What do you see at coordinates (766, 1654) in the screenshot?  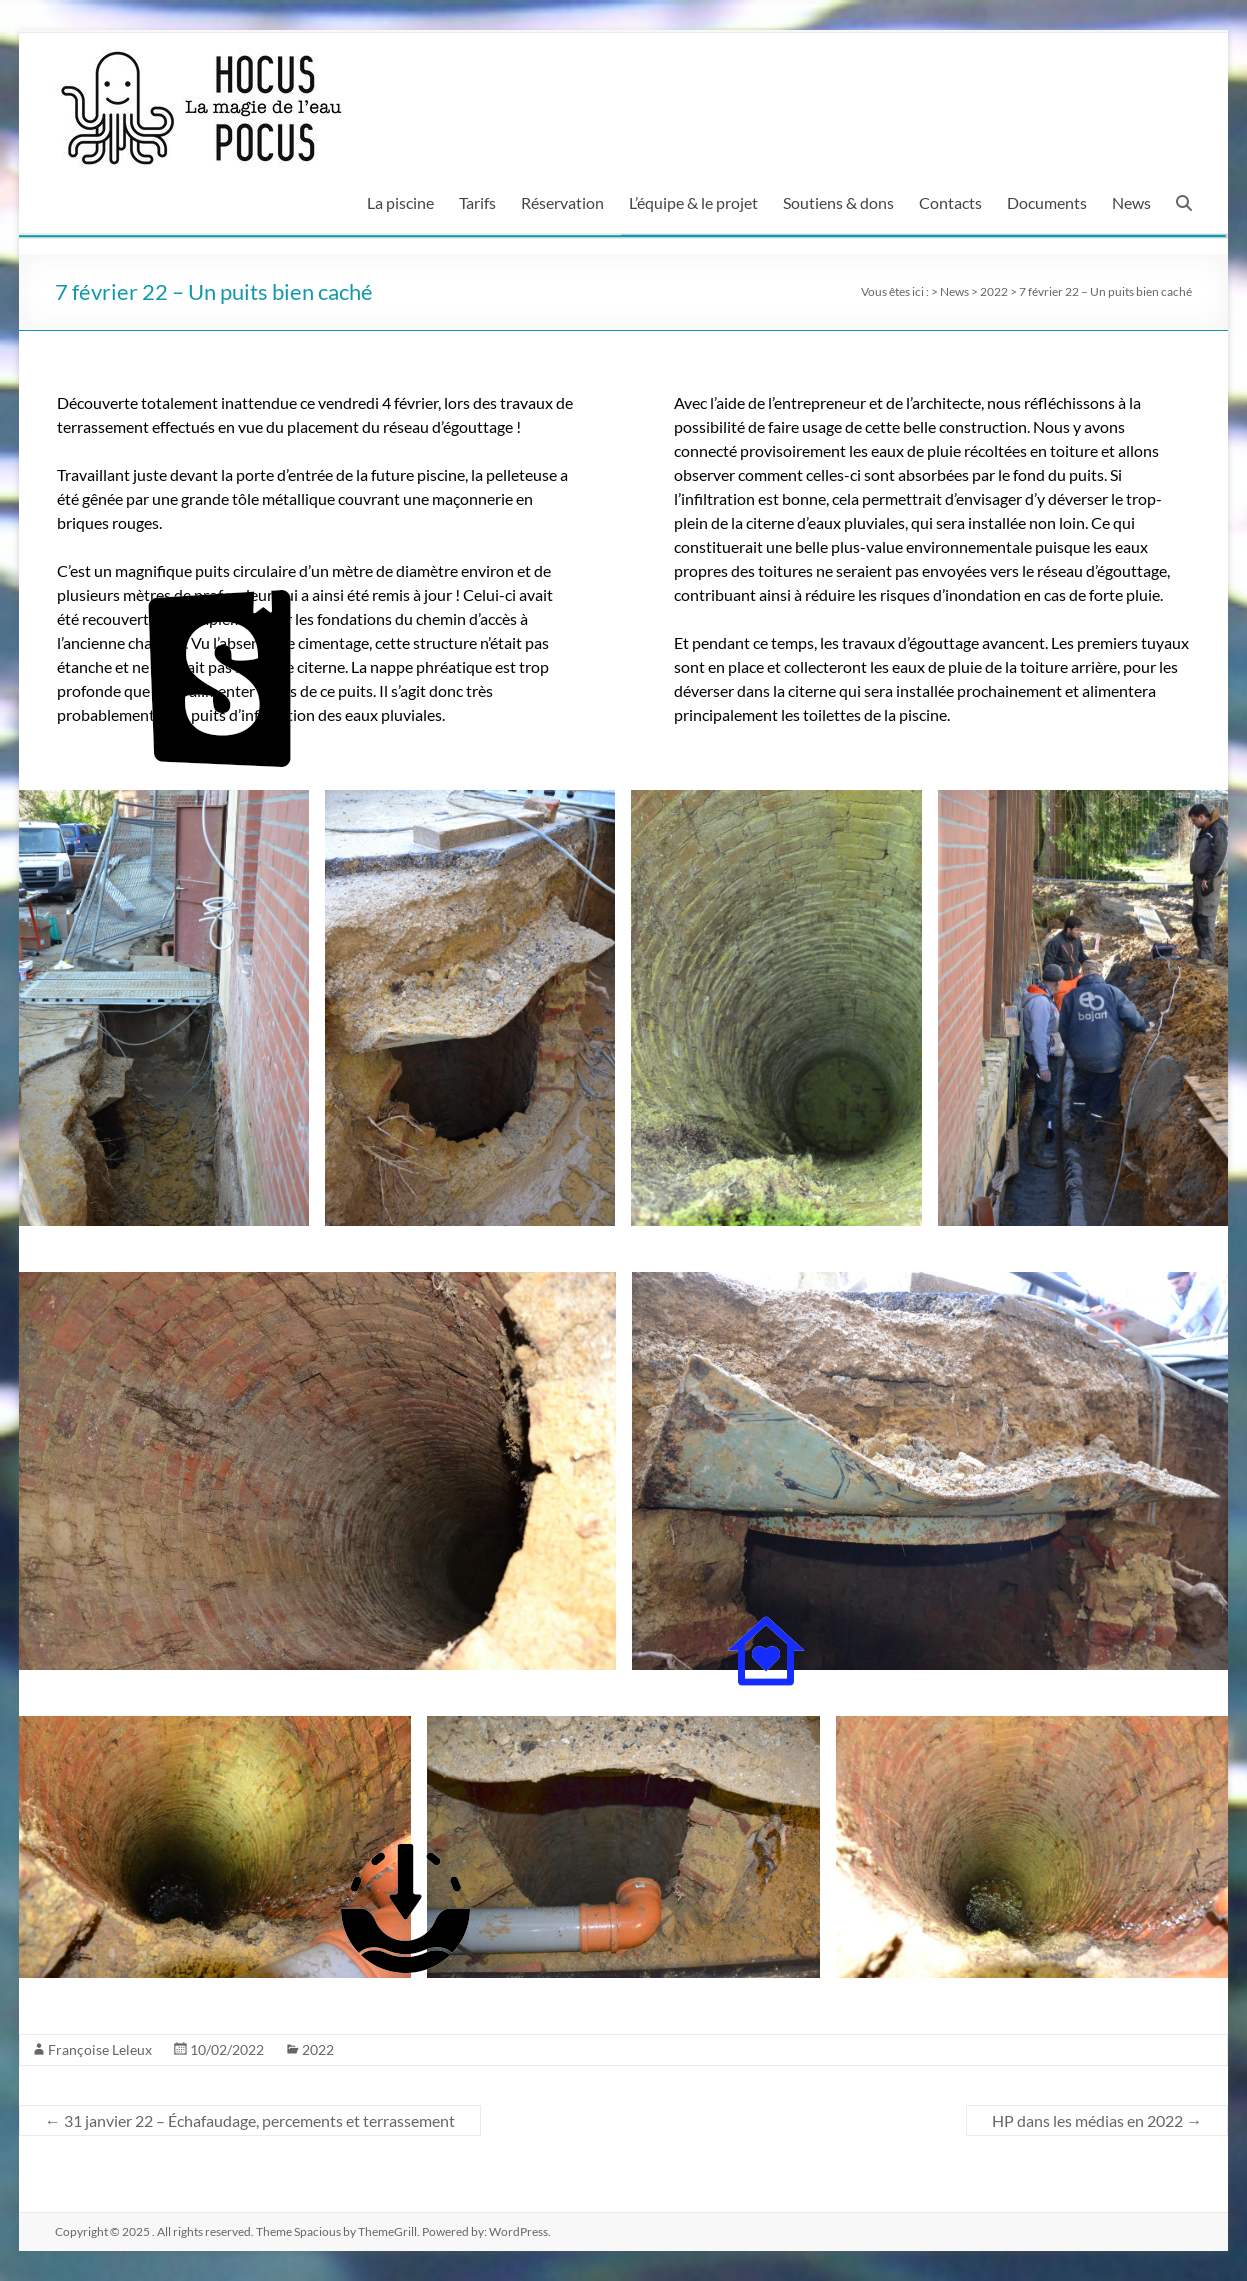 I see `navigate to your favorite or loved home` at bounding box center [766, 1654].